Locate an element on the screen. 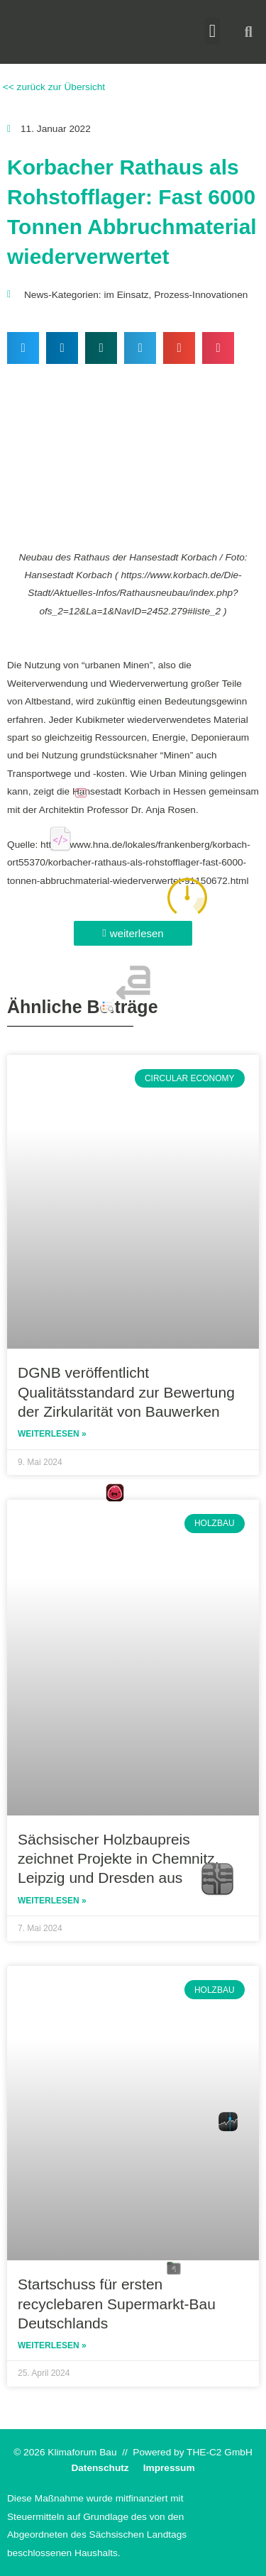 This screenshot has width=266, height=2576. open insync cloud sync folder is located at coordinates (174, 2268).